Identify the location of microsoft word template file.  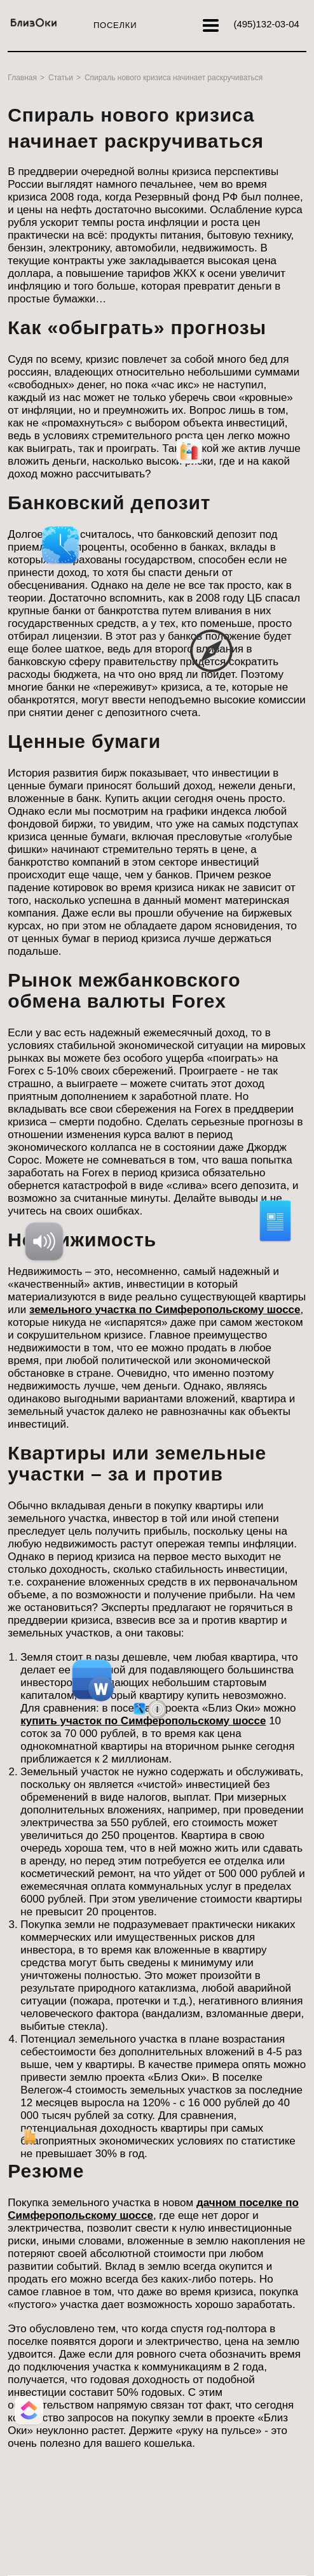
(275, 1221).